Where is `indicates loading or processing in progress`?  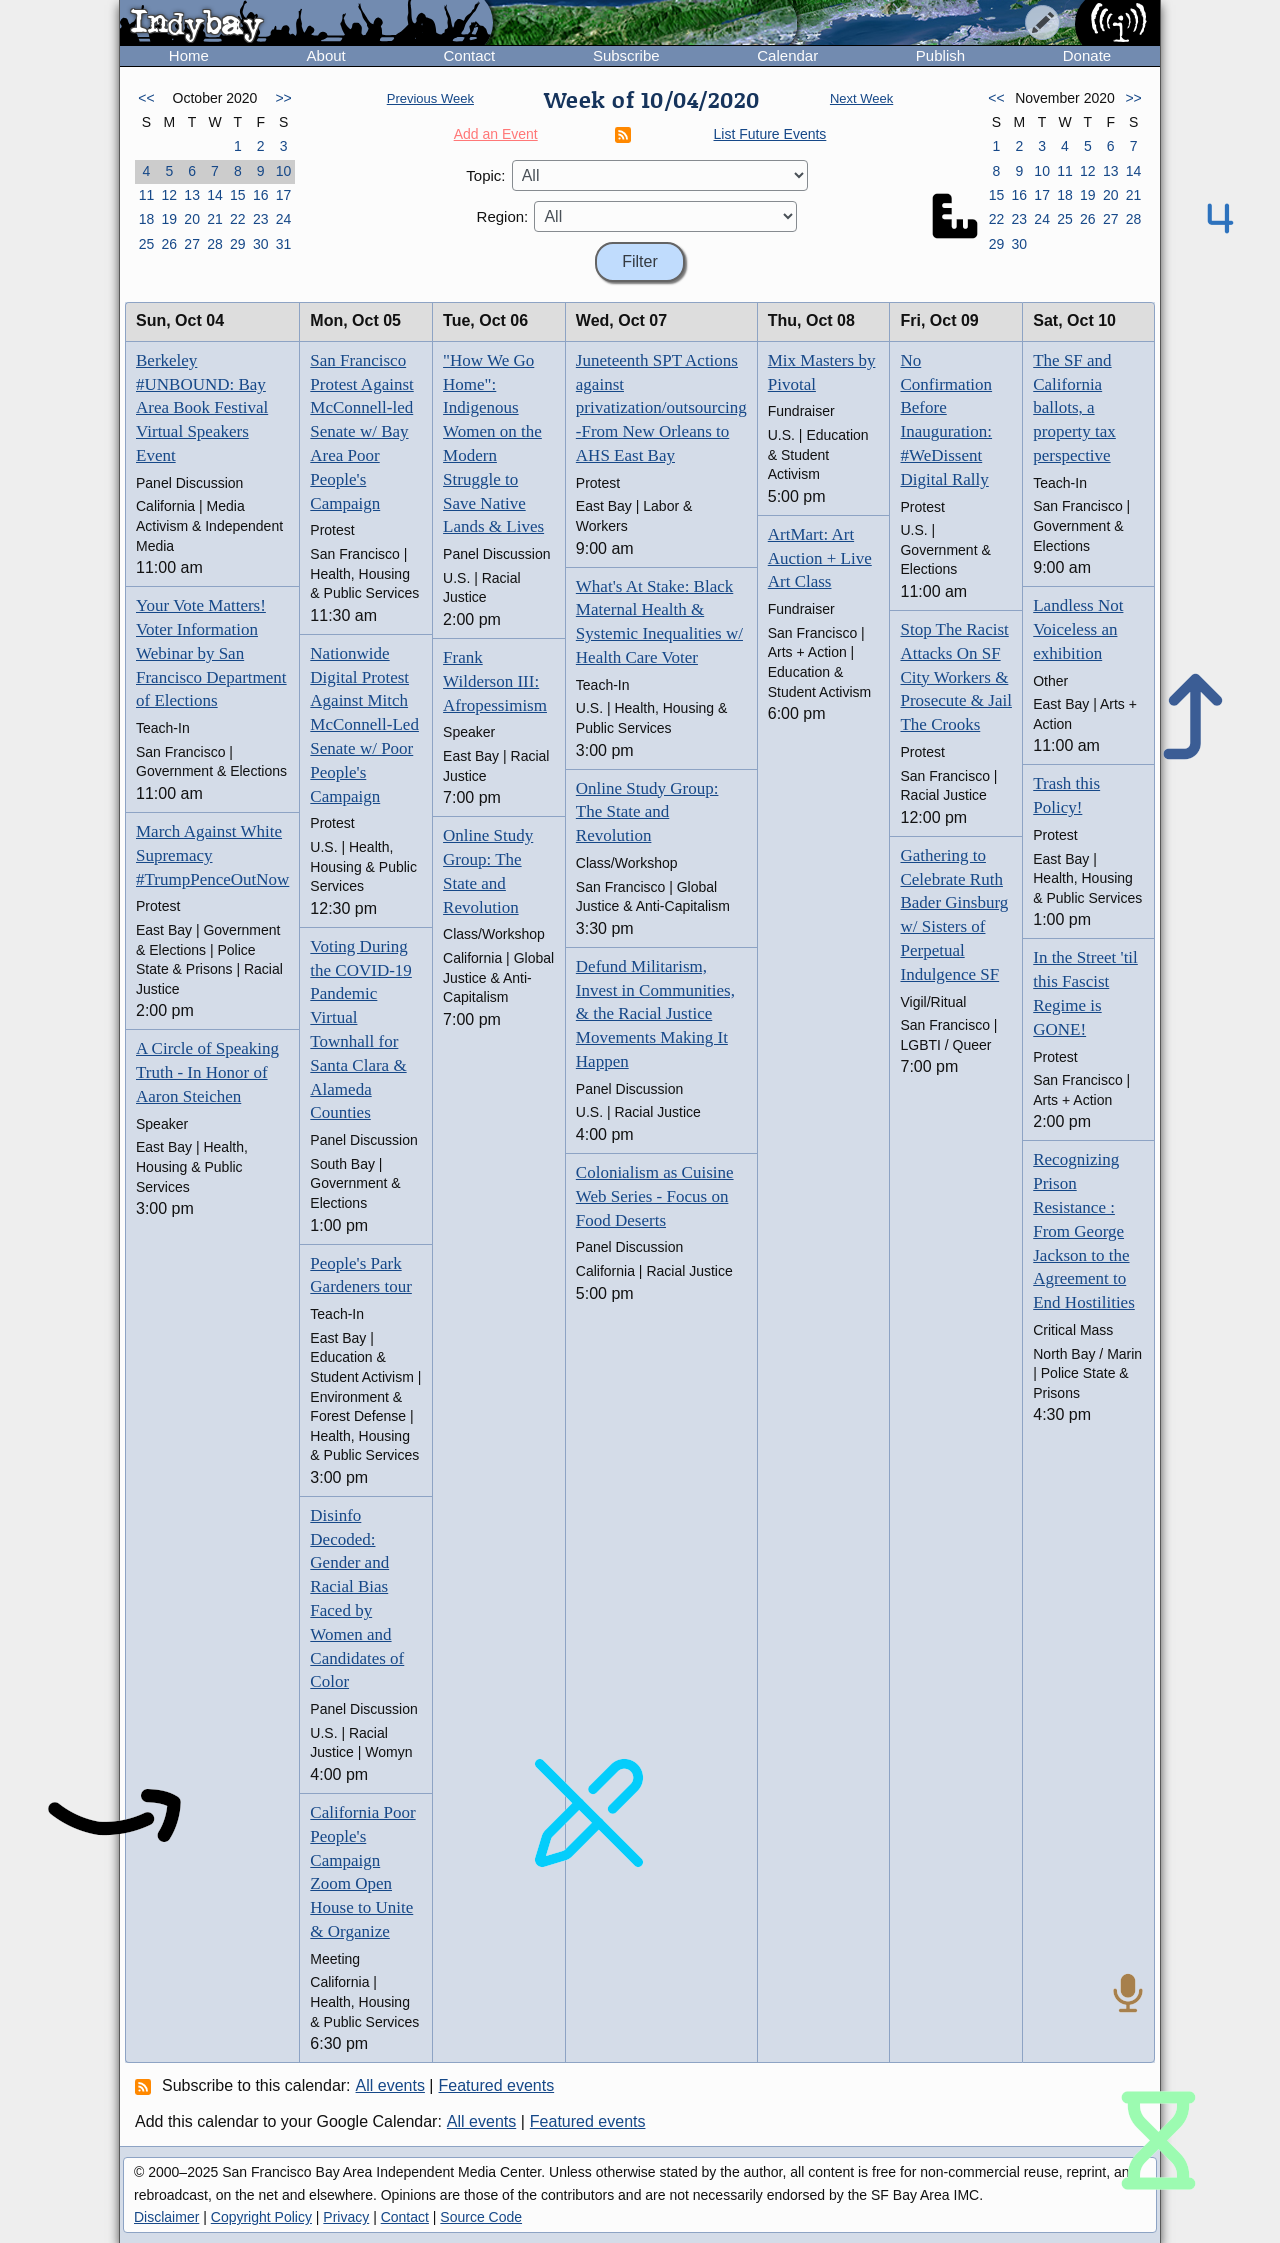
indicates loading or processing in progress is located at coordinates (1158, 2140).